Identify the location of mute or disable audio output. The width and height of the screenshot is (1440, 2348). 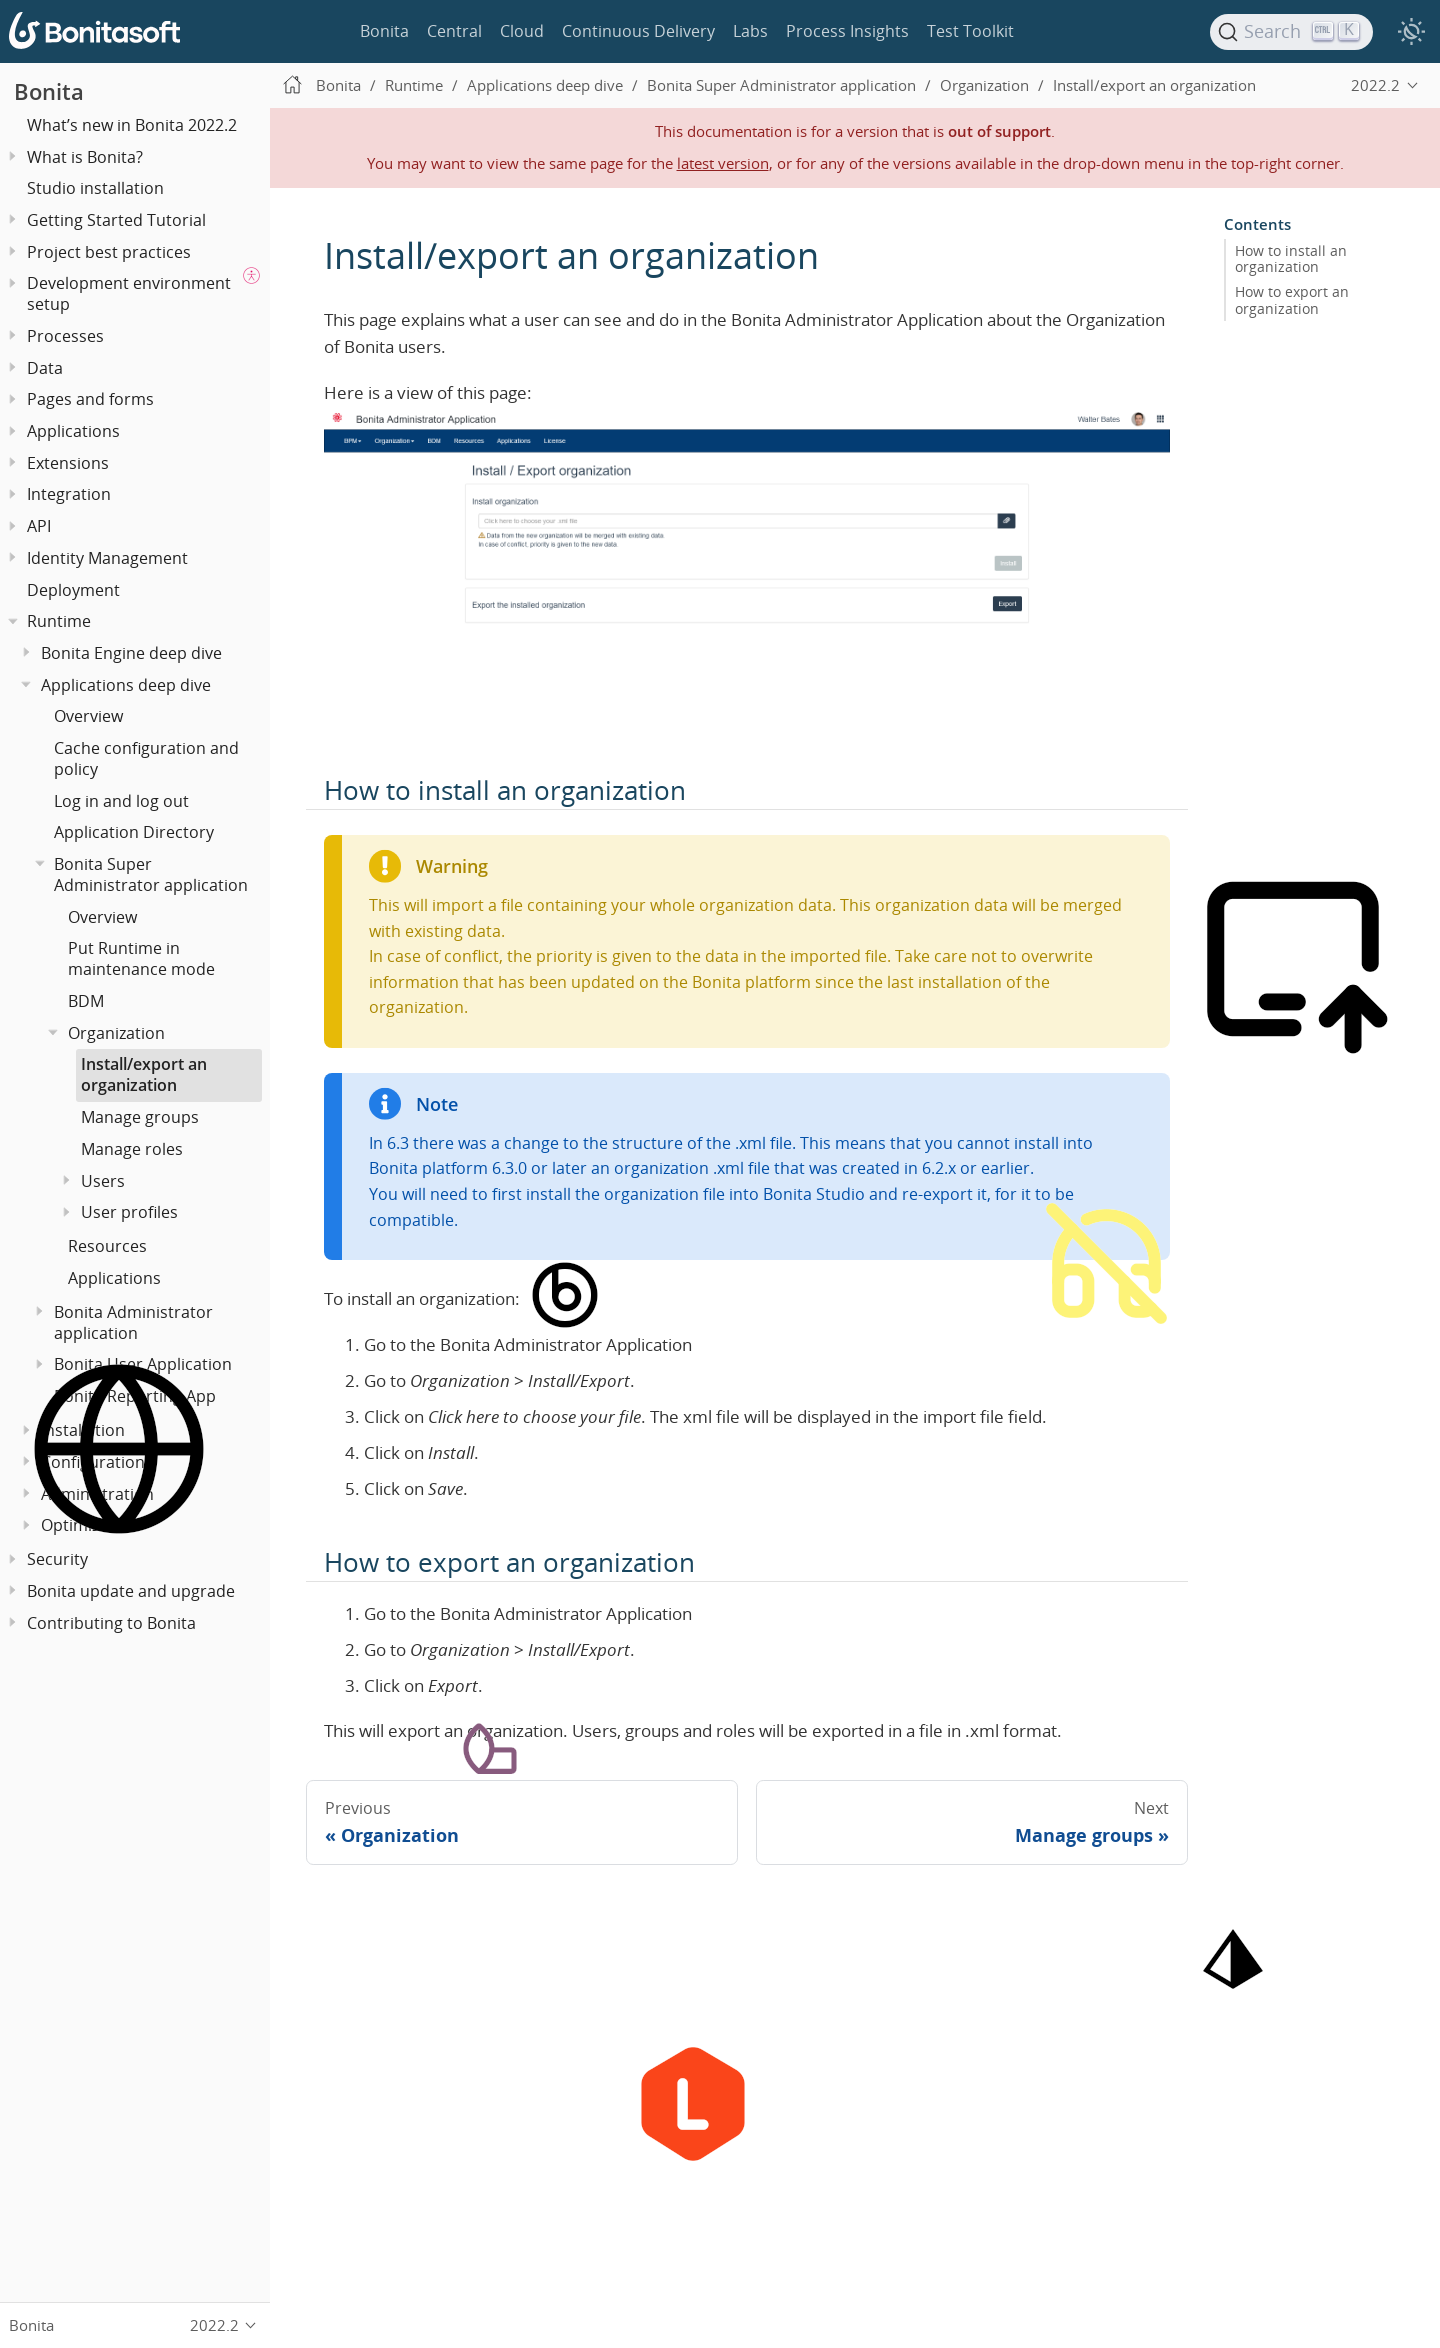
(1106, 1263).